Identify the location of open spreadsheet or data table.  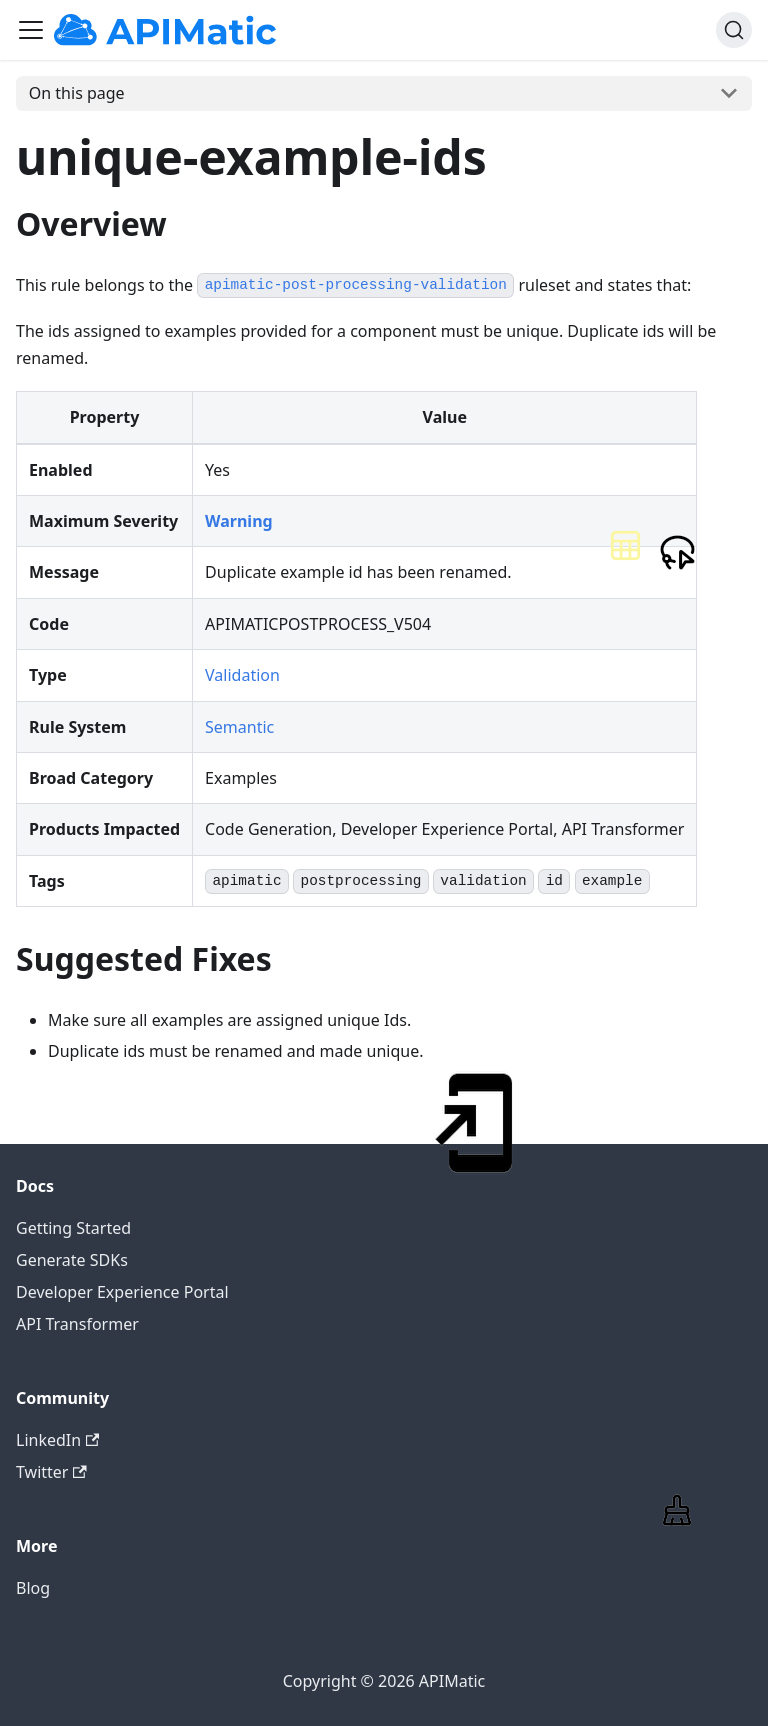
(625, 545).